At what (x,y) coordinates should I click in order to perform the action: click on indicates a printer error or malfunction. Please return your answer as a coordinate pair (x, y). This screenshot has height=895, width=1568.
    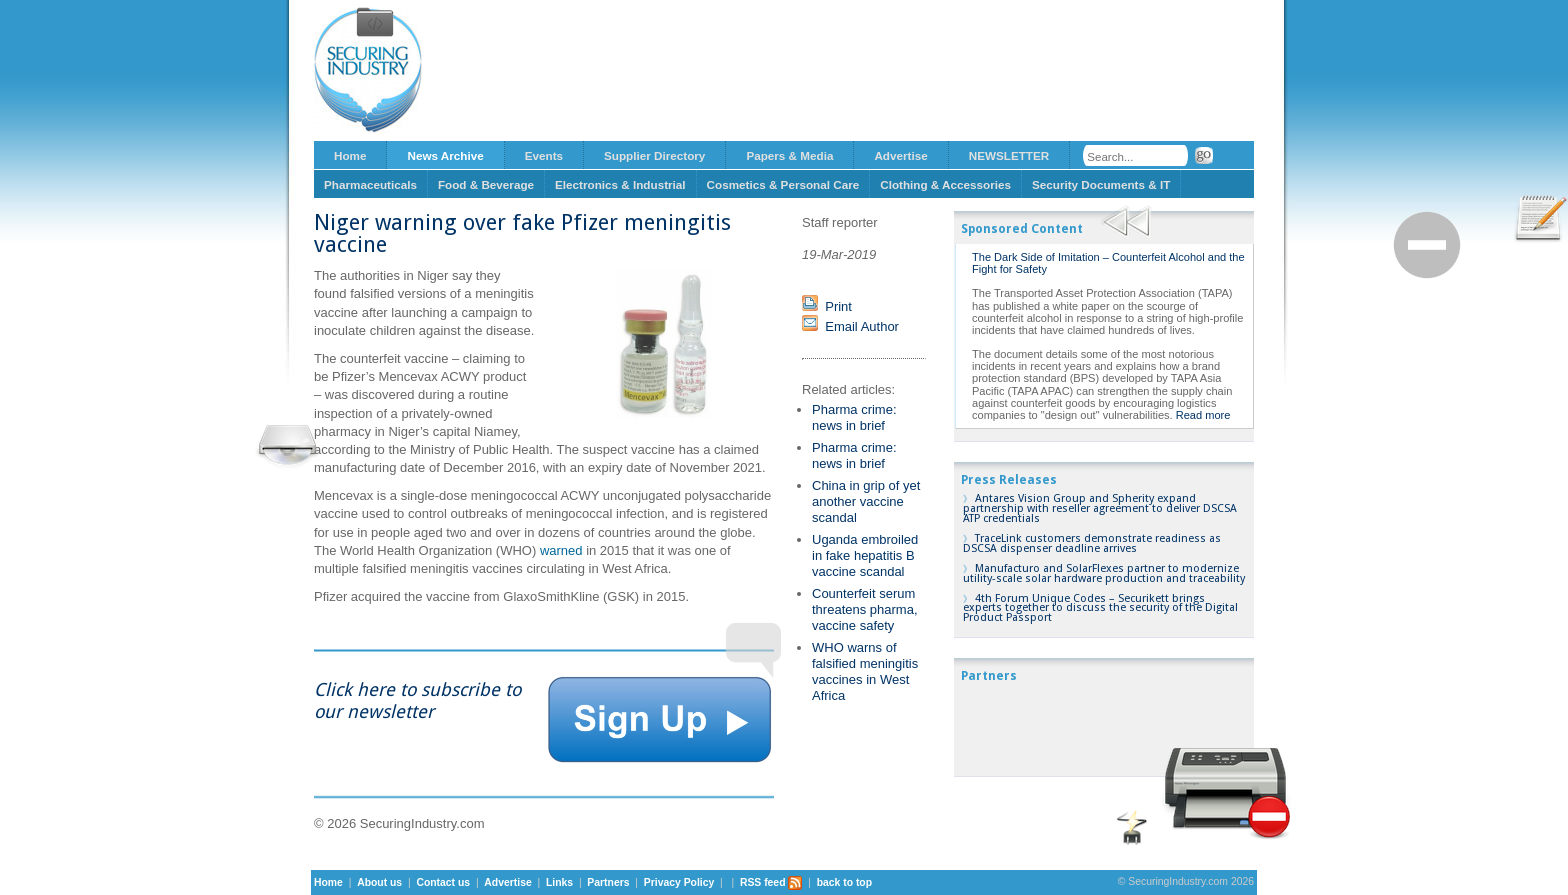
    Looking at the image, I should click on (1225, 785).